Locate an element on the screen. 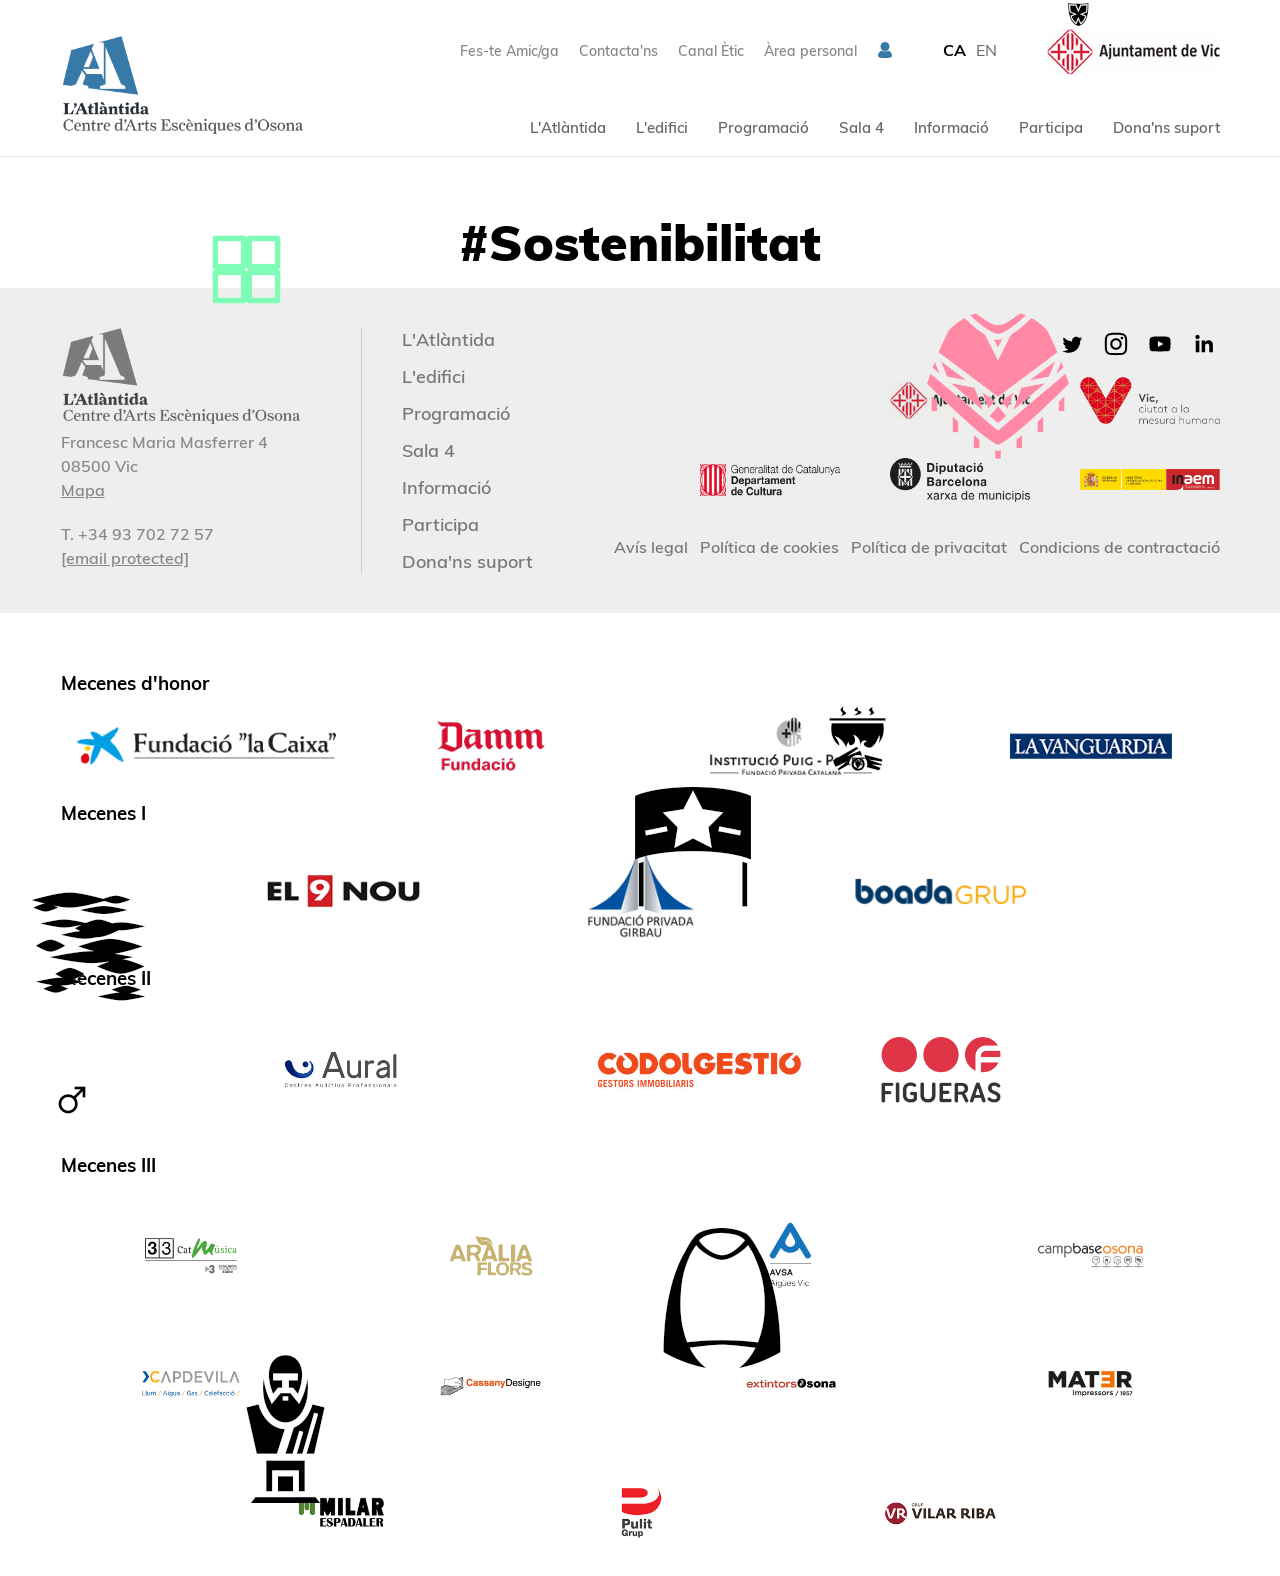 The height and width of the screenshot is (1576, 1280). indicates male gender option is located at coordinates (72, 1100).